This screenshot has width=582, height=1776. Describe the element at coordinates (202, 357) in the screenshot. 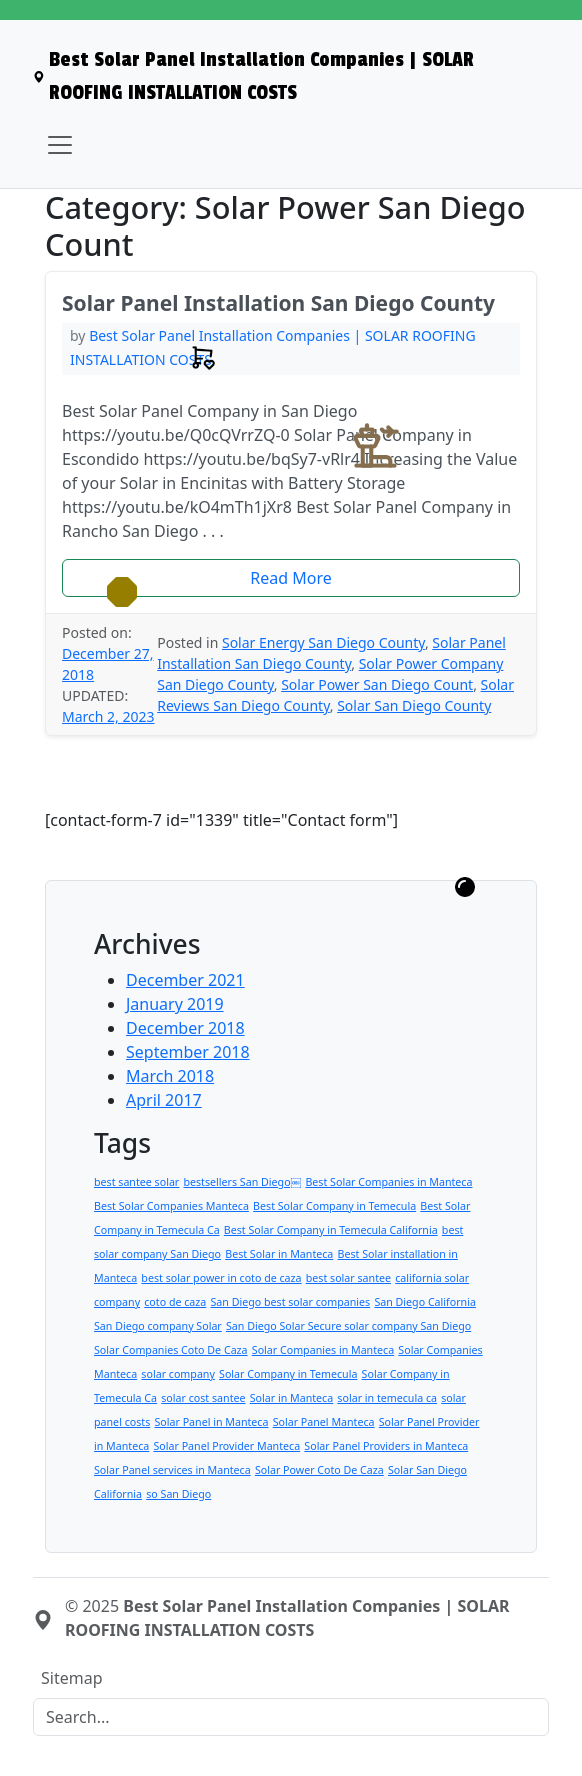

I see `view your wishlist or saved items` at that location.